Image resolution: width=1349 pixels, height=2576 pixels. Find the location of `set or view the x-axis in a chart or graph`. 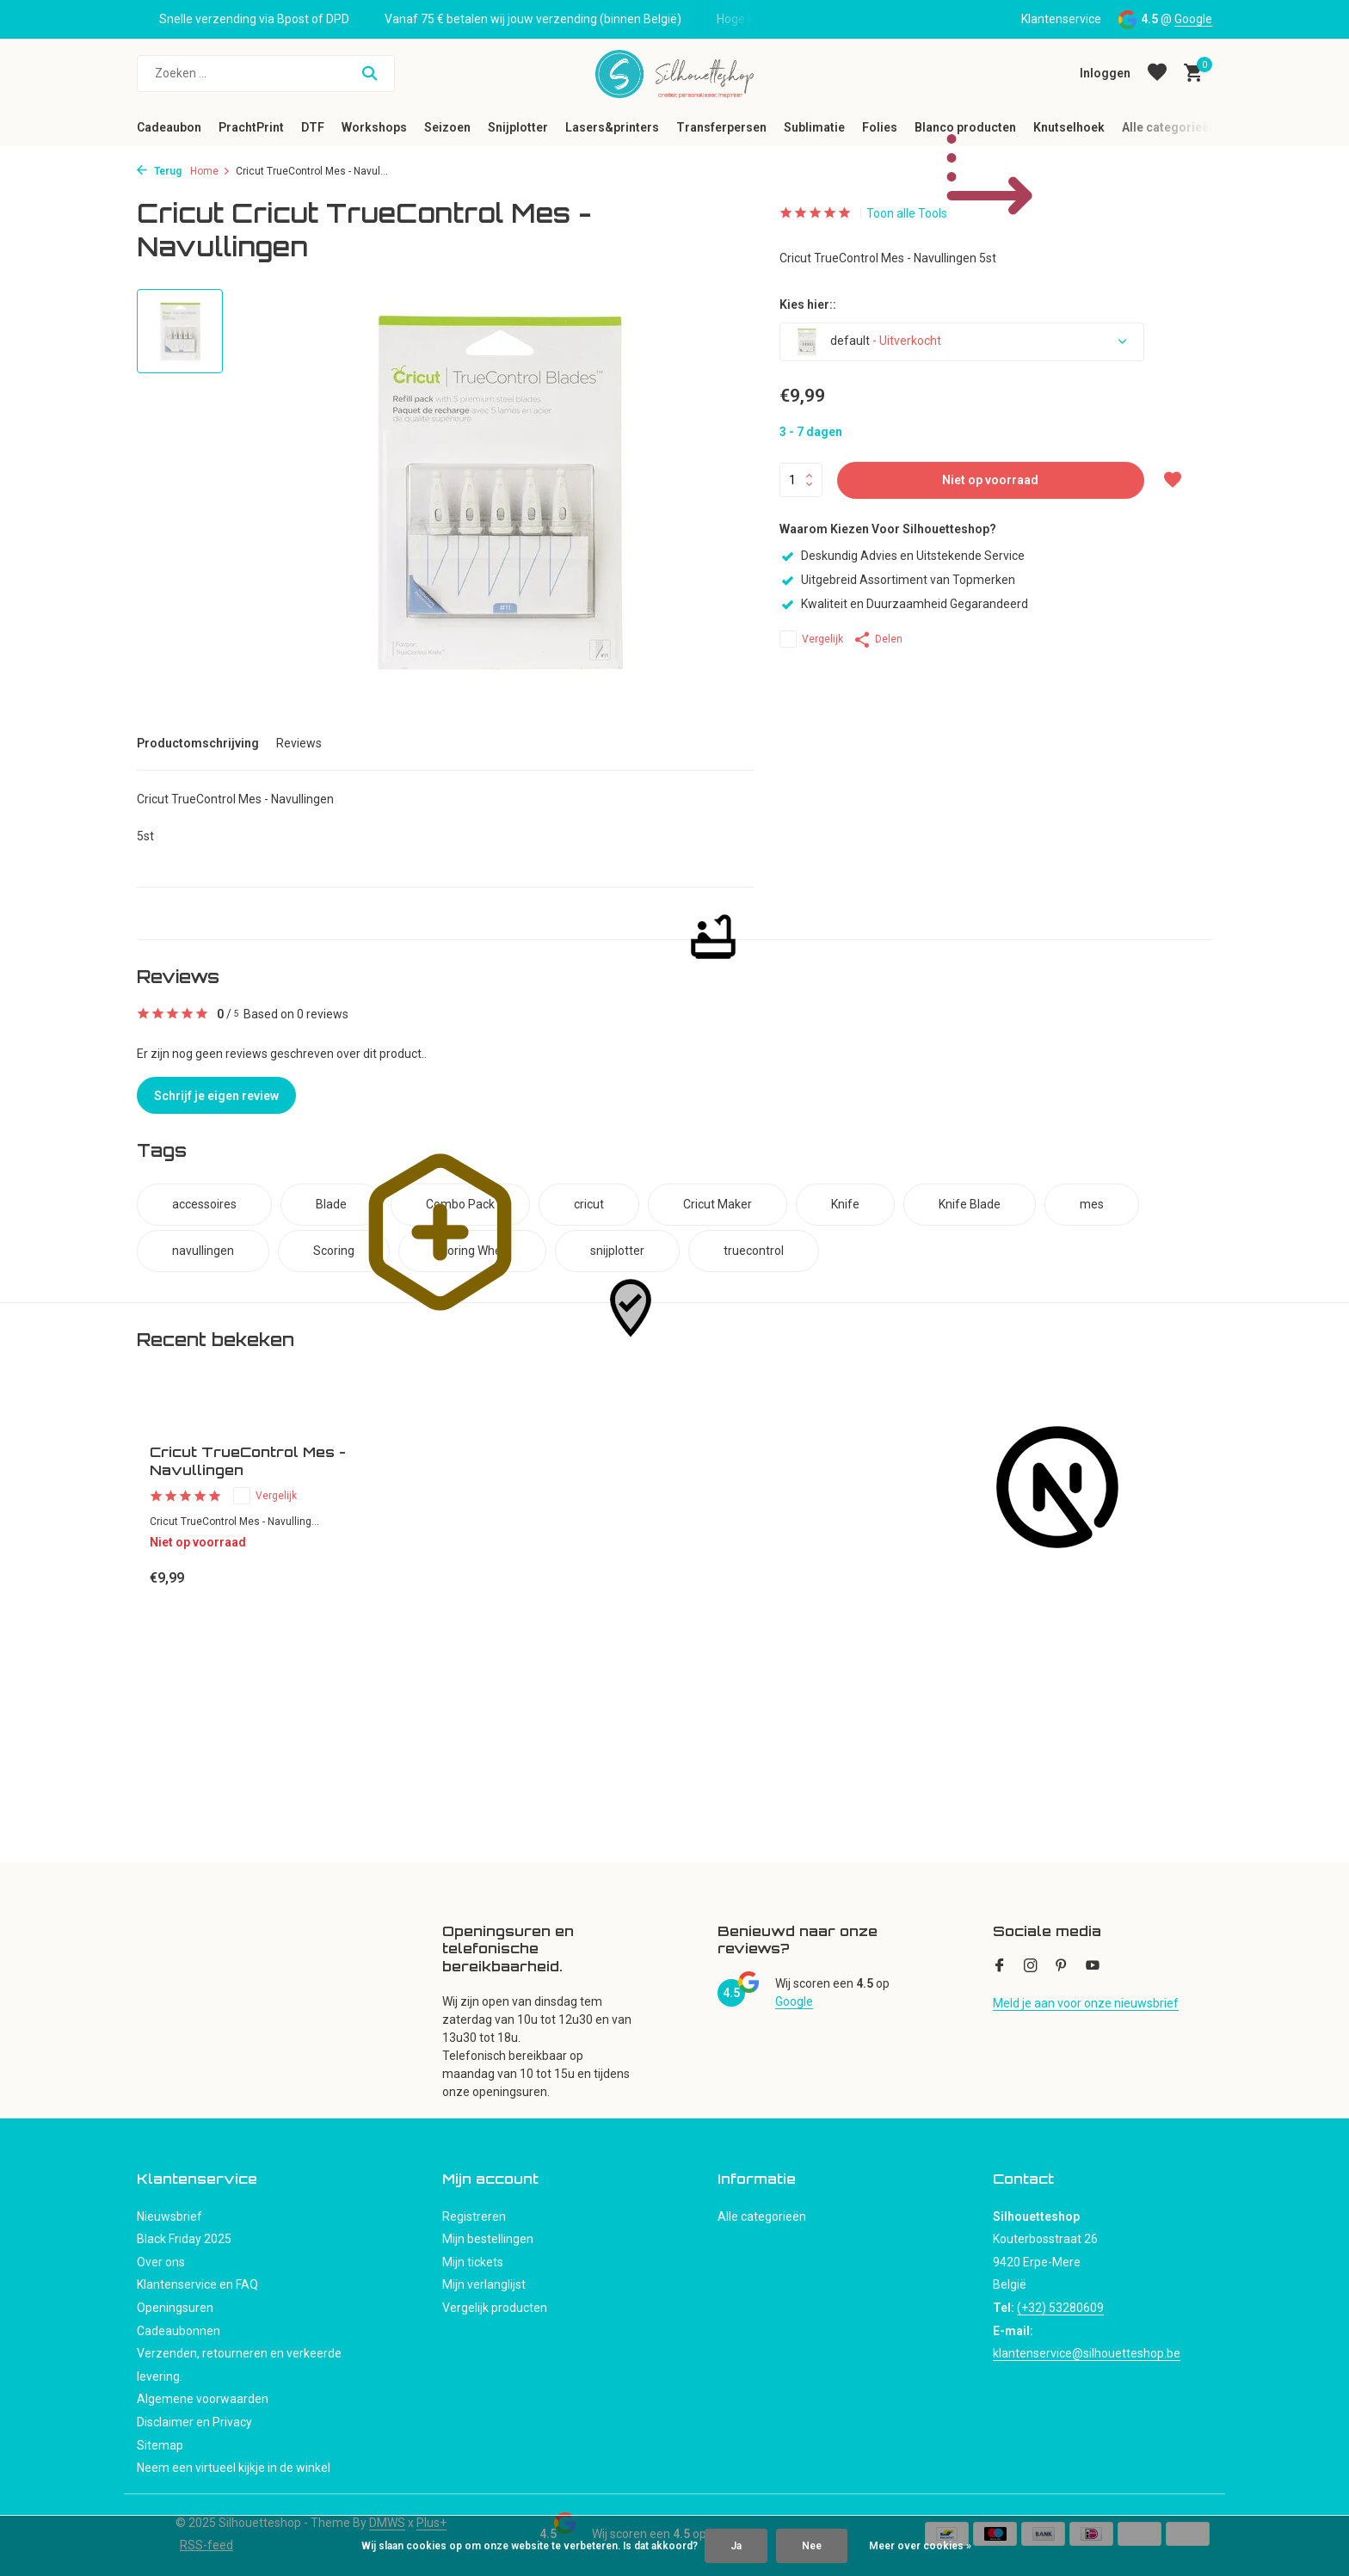

set or view the x-axis in a chart or graph is located at coordinates (989, 172).